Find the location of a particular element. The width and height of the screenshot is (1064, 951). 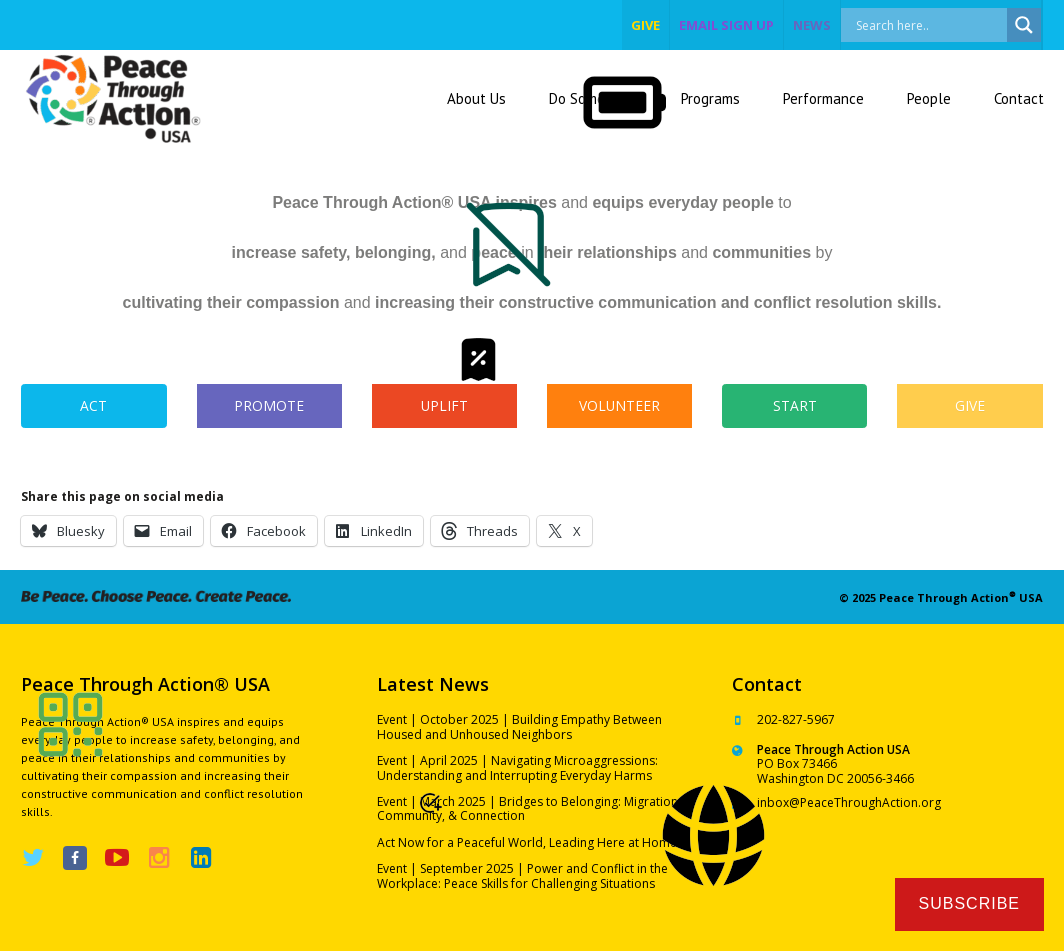

scan or generate a qr code is located at coordinates (70, 724).